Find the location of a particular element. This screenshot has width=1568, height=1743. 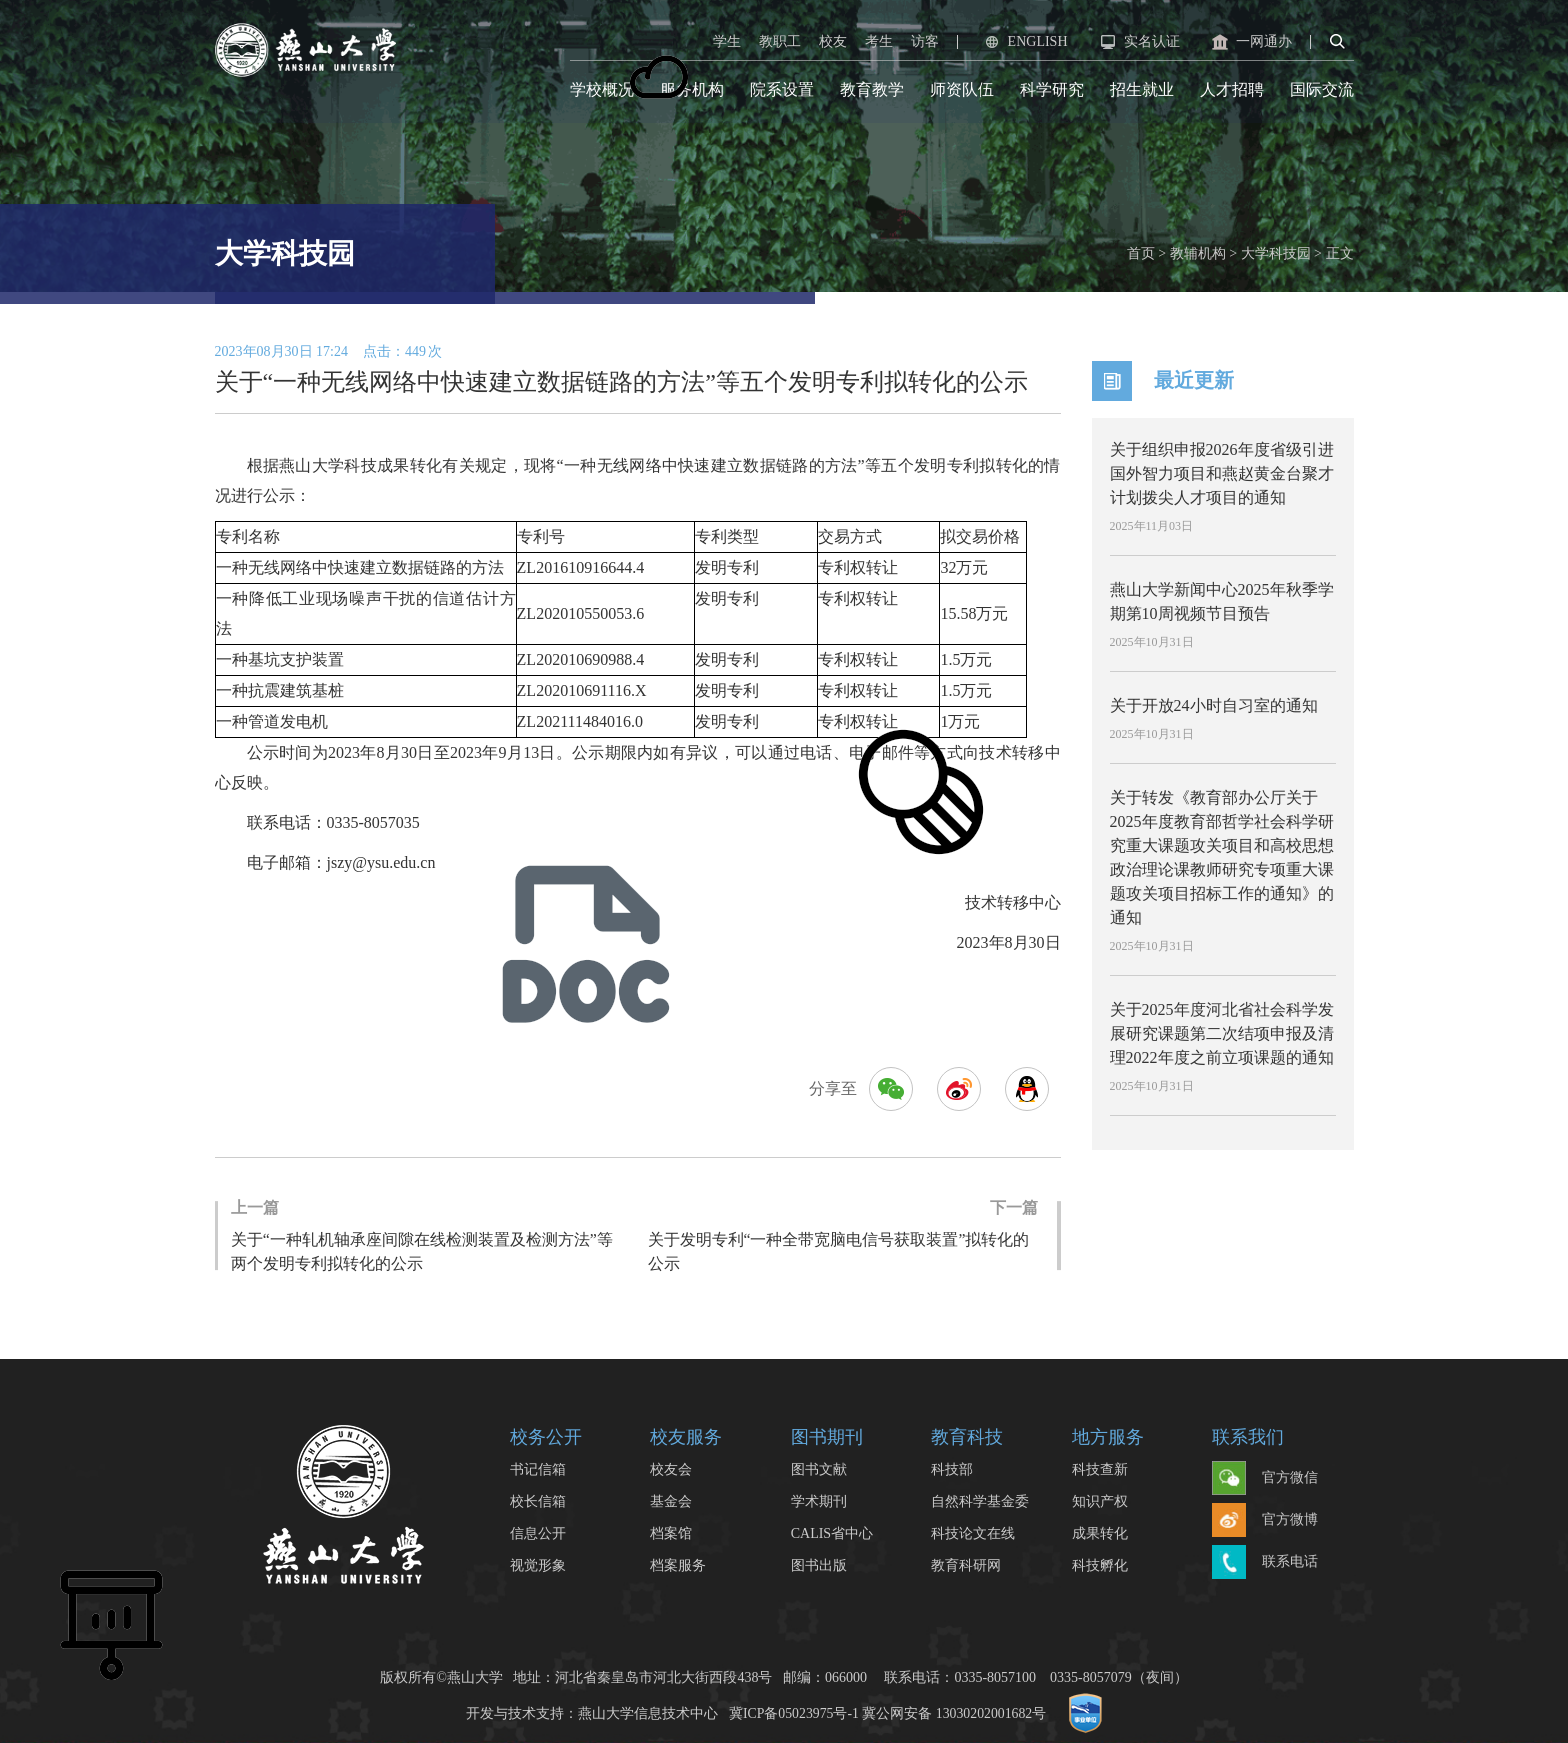

view presentation with data charts is located at coordinates (111, 1617).